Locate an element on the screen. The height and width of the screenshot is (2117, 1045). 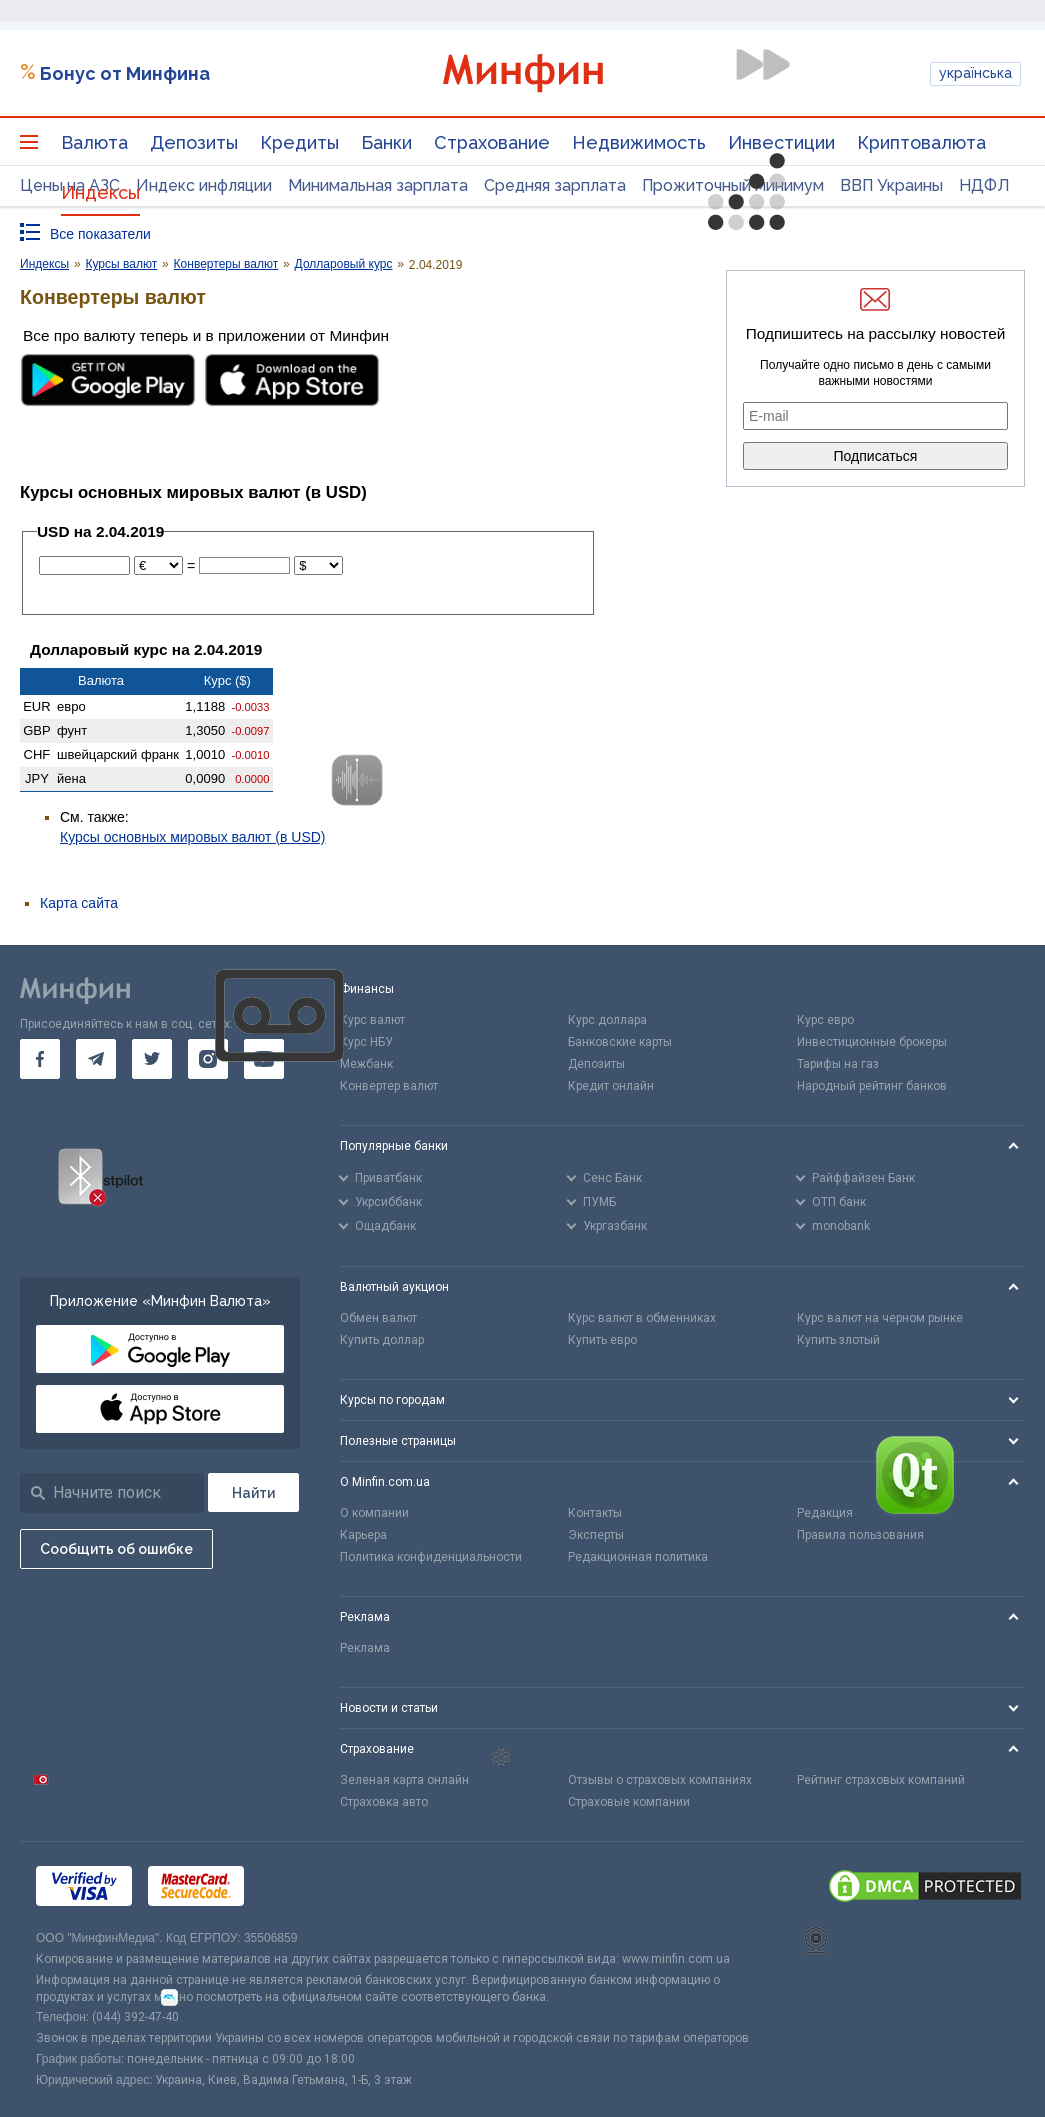
open the voice memos app to record or play audio is located at coordinates (357, 780).